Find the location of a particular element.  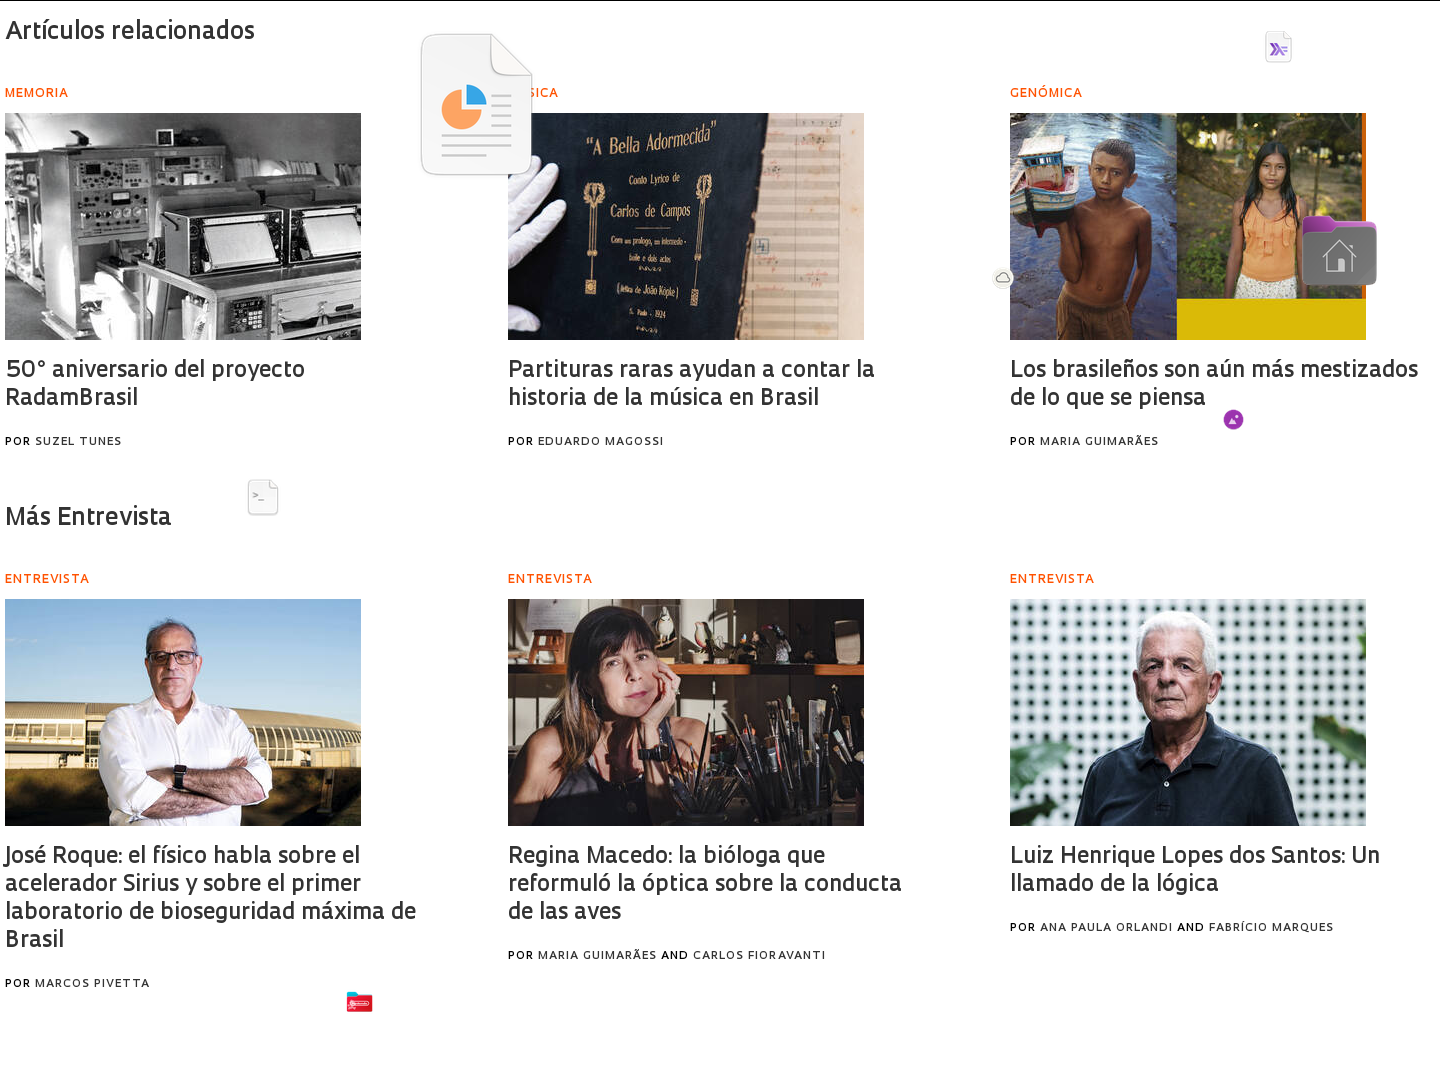

shell script or terminal executable file is located at coordinates (263, 497).